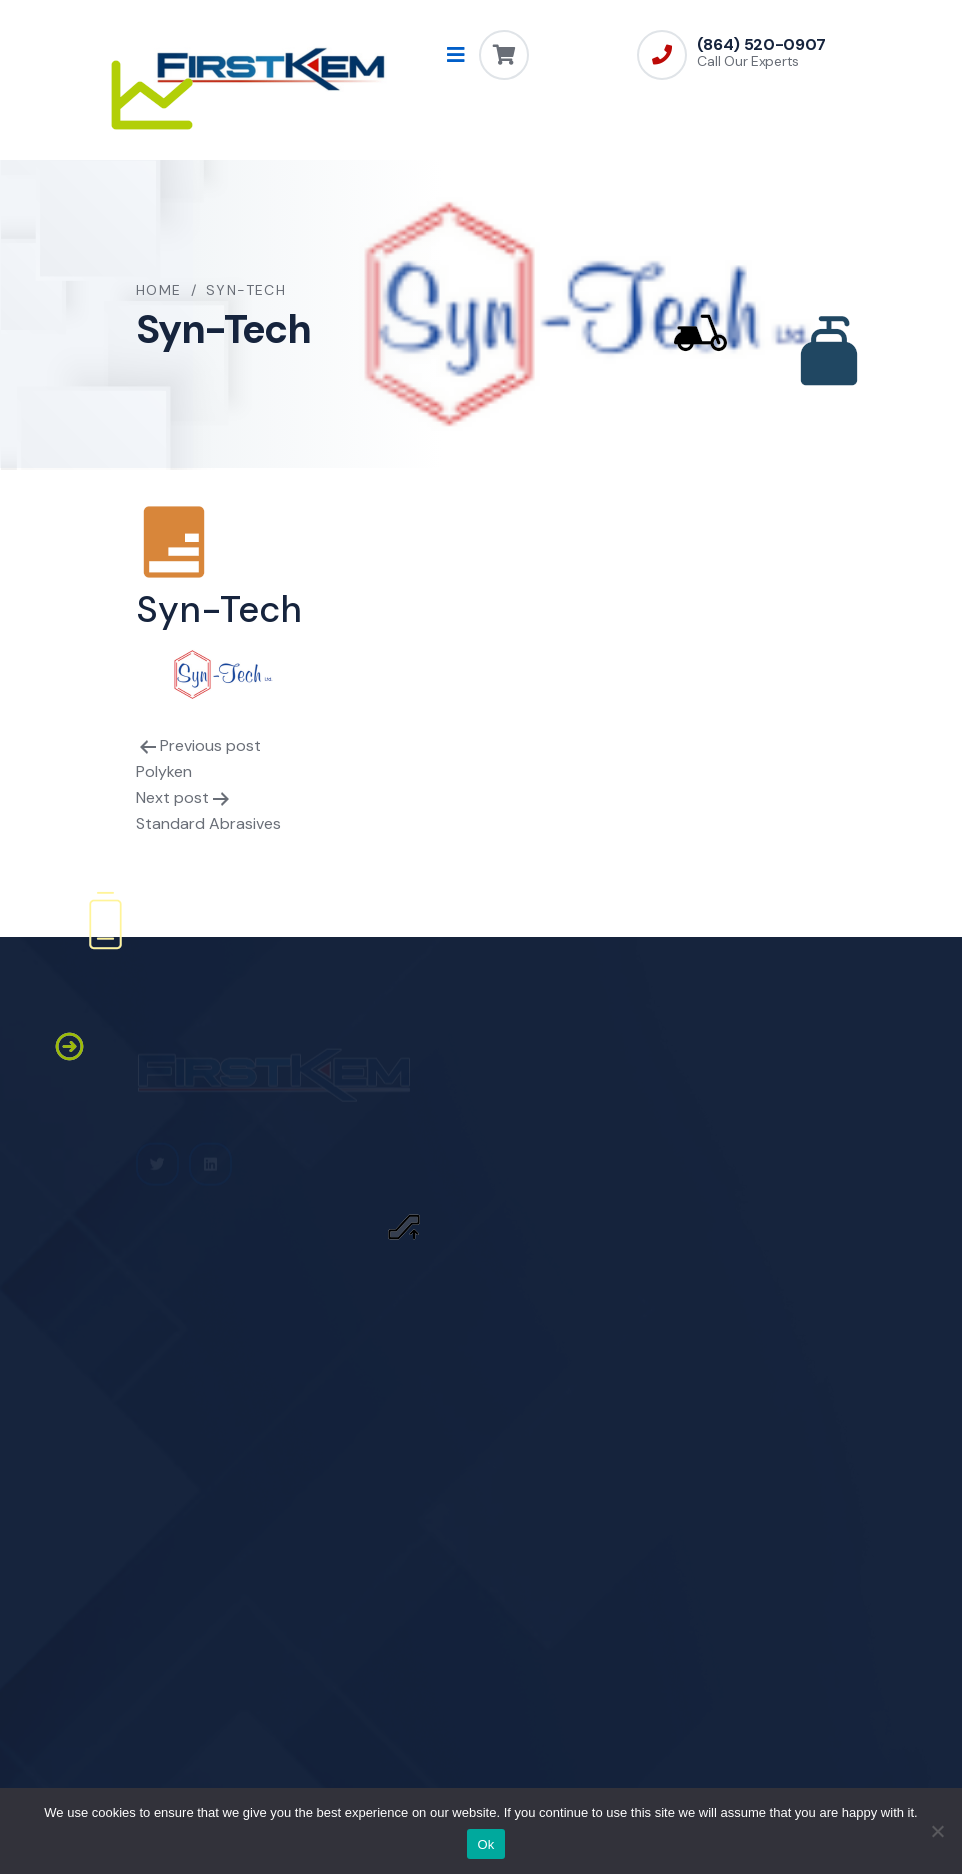  Describe the element at coordinates (829, 352) in the screenshot. I see `access hand washing or hygiene instructions` at that location.